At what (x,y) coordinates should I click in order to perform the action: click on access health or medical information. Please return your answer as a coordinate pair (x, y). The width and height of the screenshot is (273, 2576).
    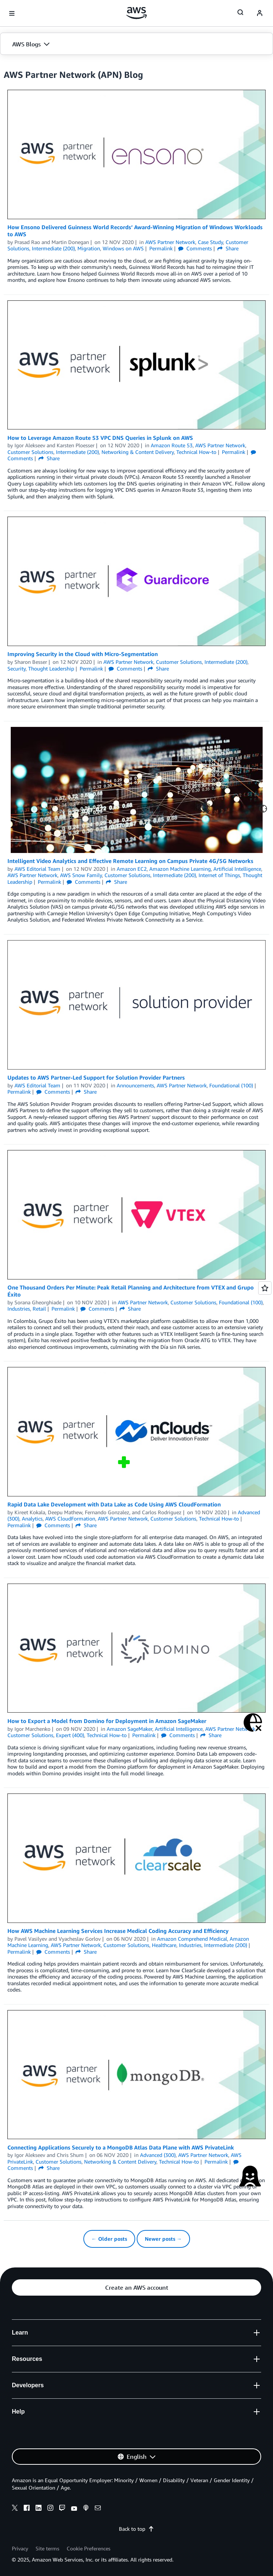
    Looking at the image, I should click on (124, 1462).